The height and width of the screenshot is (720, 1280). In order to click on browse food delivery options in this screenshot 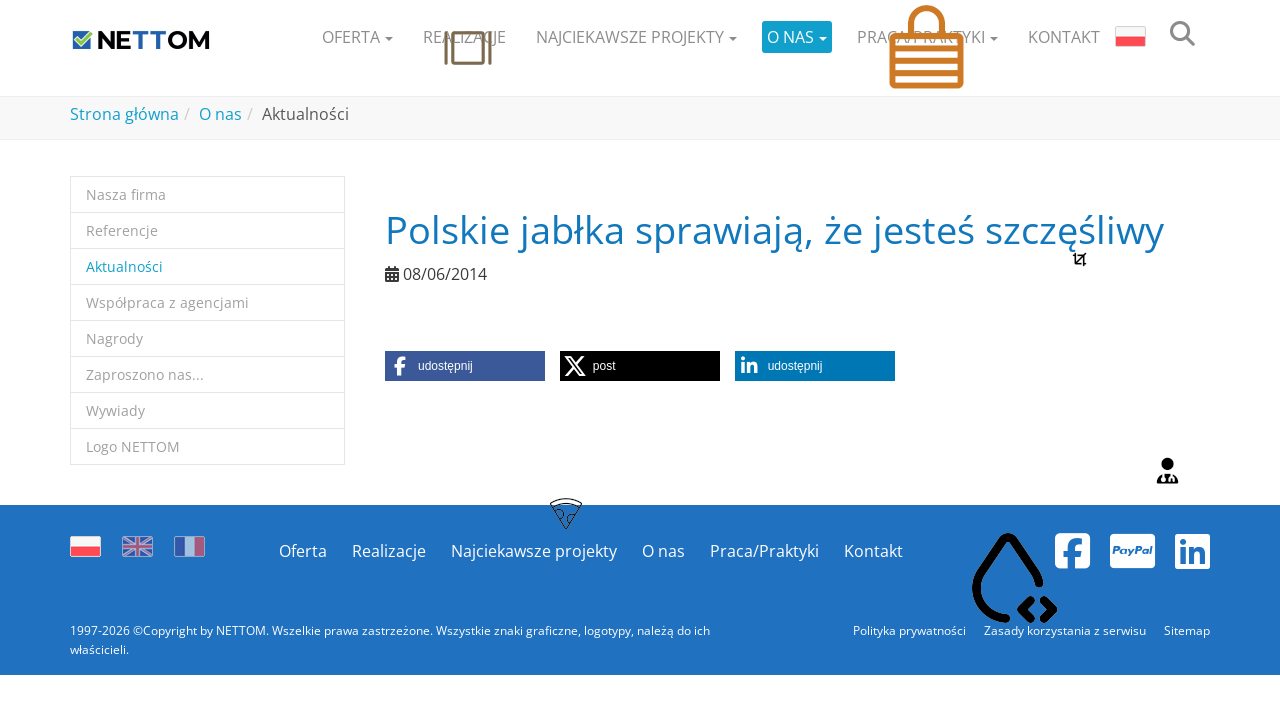, I will do `click(566, 513)`.